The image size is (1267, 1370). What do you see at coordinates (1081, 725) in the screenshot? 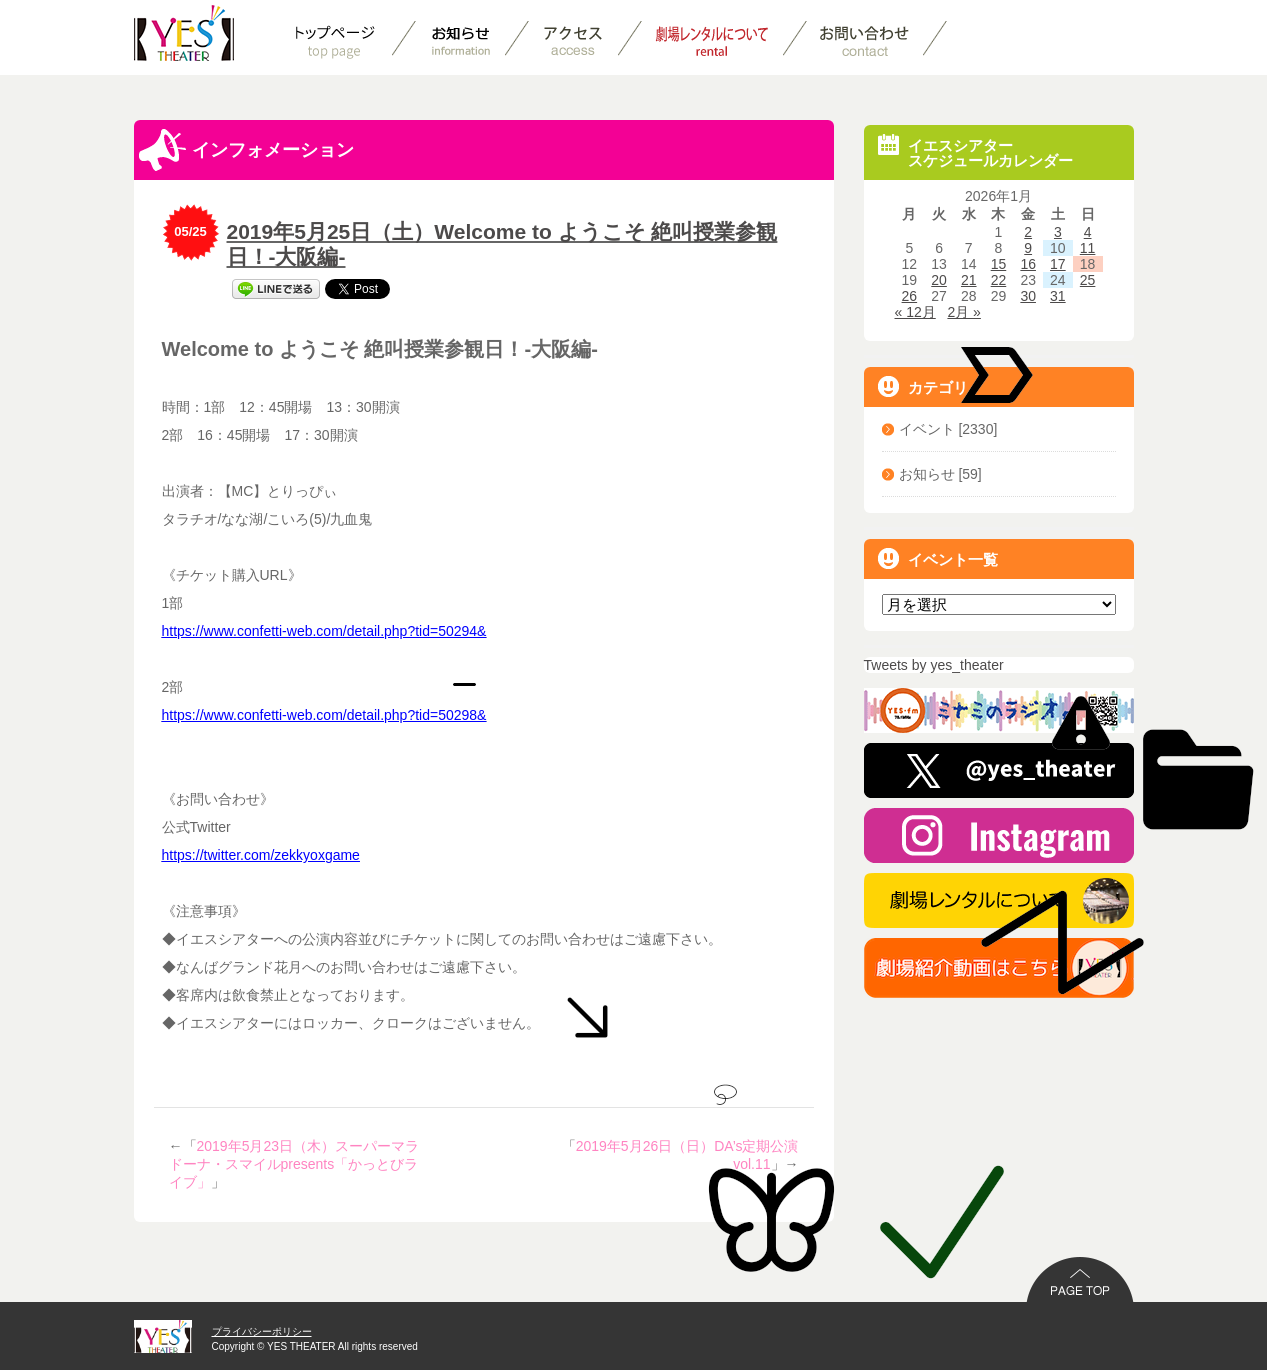
I see `indicates a warning or alert requiring attention` at bounding box center [1081, 725].